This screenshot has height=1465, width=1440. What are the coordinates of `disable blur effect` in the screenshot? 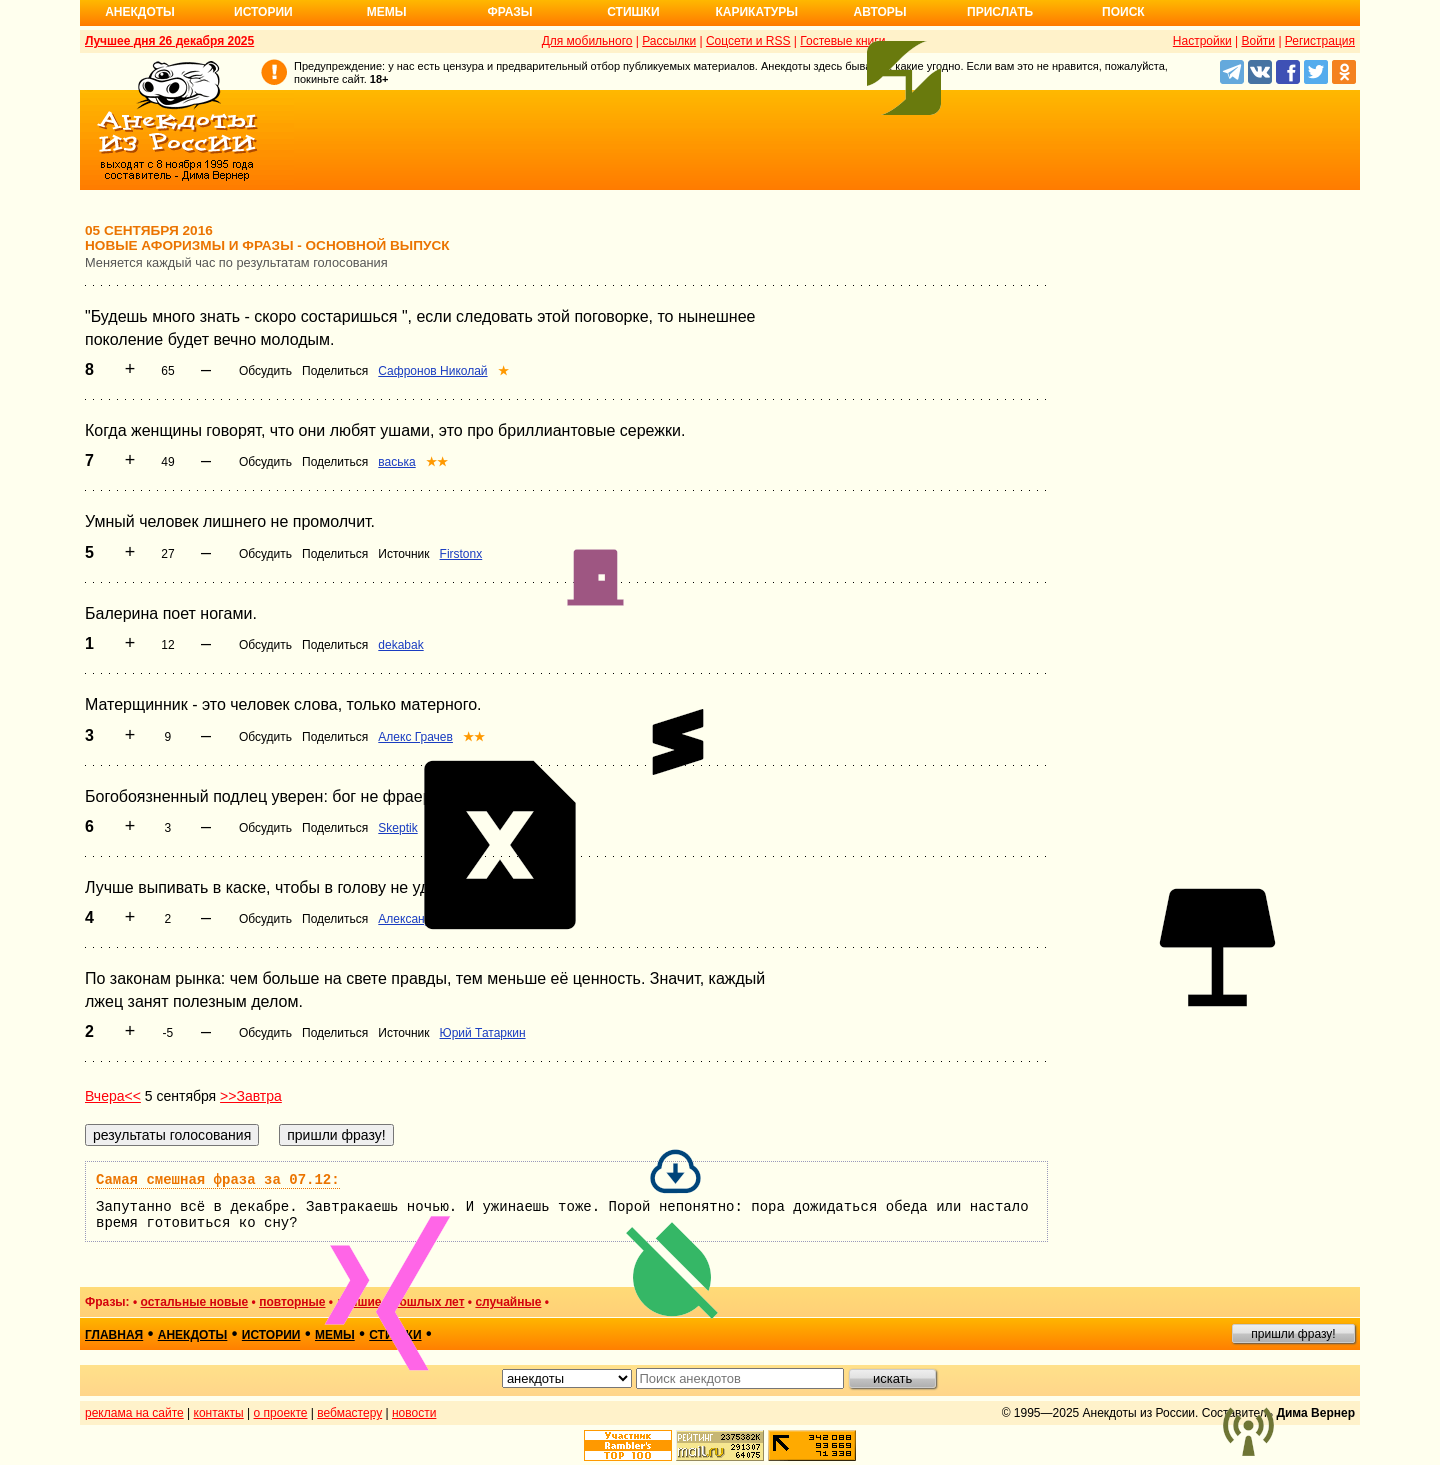 It's located at (672, 1273).